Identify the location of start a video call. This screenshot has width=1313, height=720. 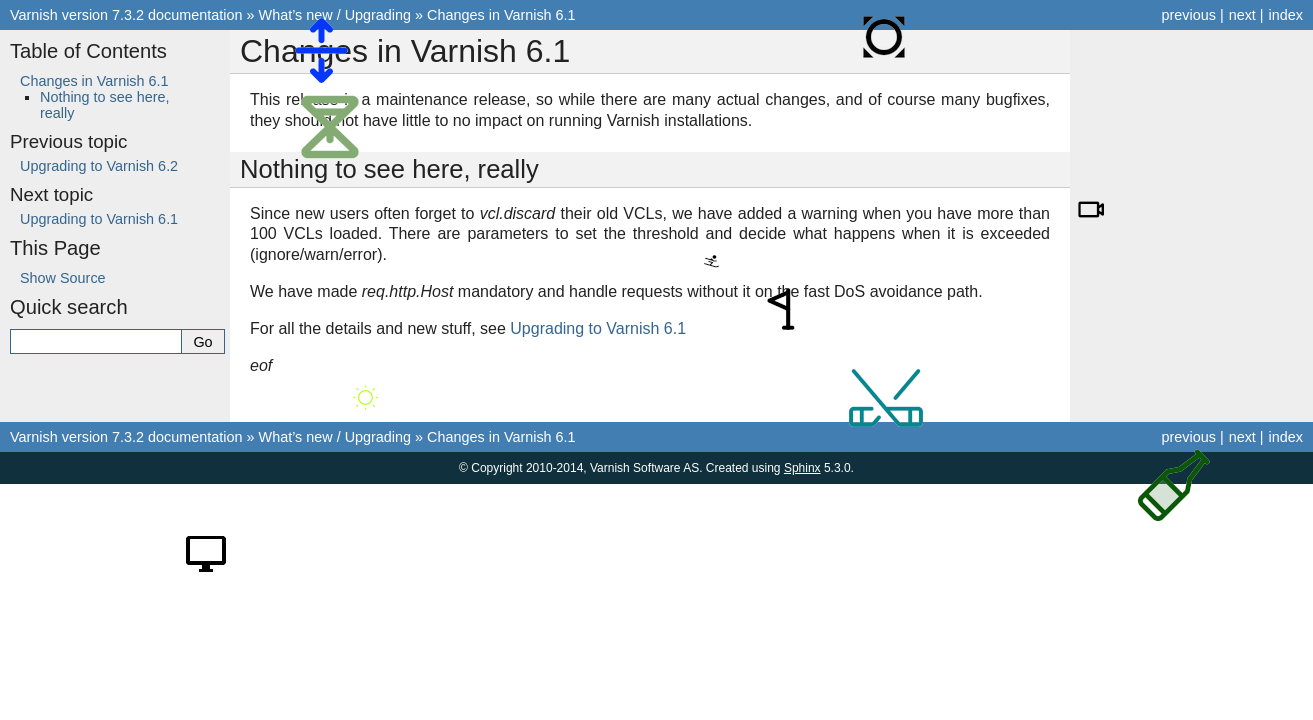
(1090, 209).